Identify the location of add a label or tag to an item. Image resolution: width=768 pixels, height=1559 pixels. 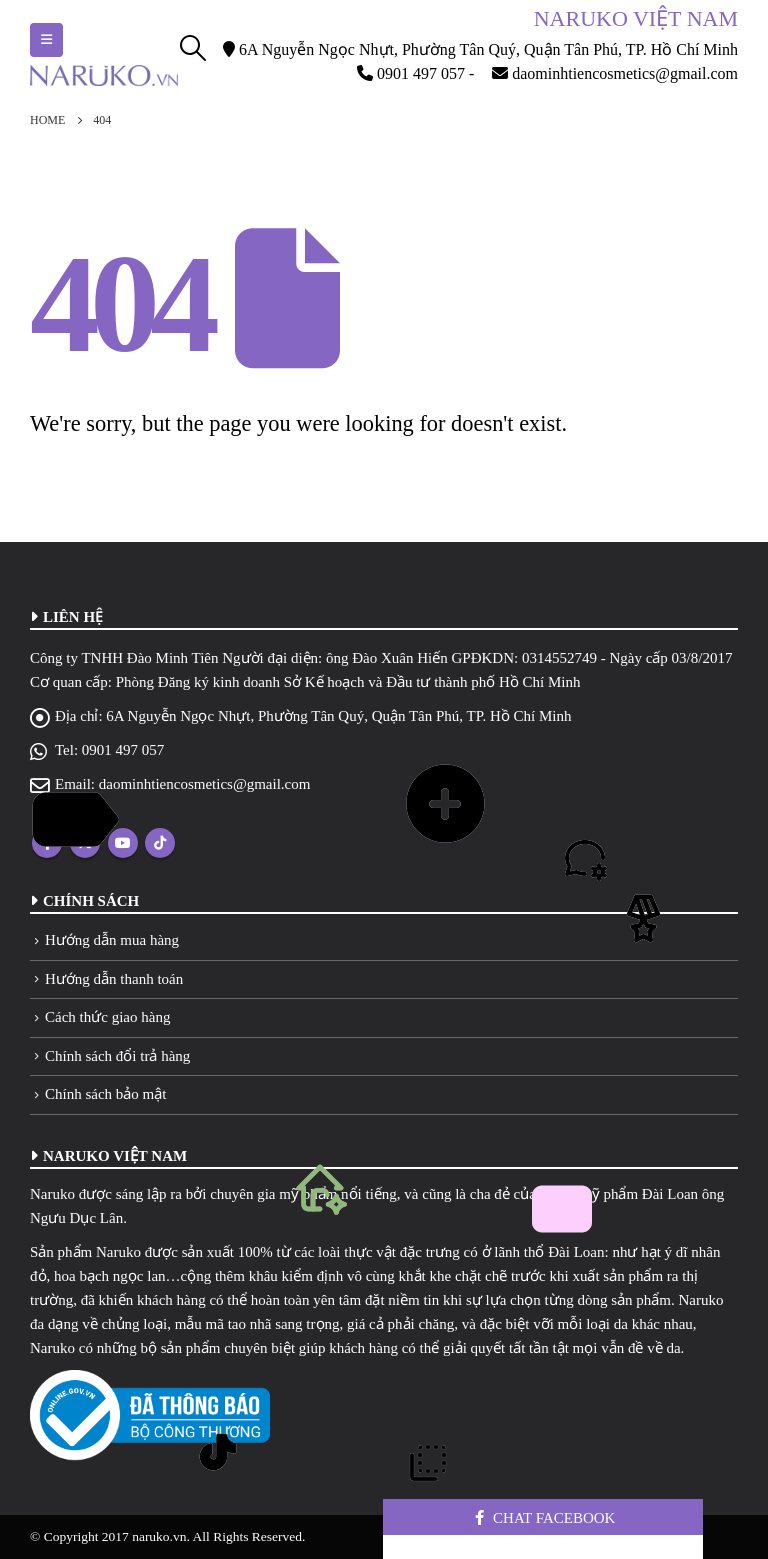
(73, 819).